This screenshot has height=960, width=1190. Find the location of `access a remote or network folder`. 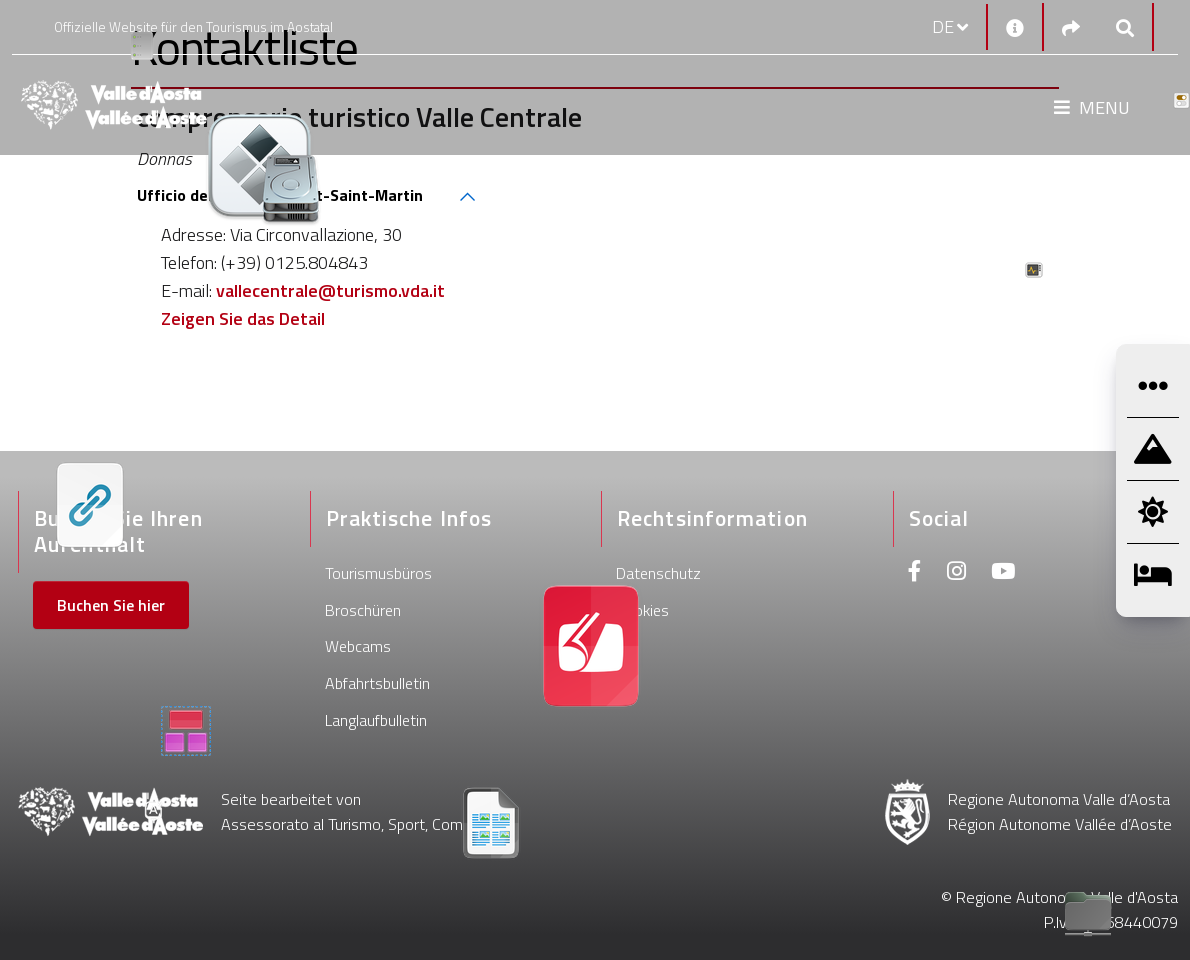

access a remote or network folder is located at coordinates (1088, 913).